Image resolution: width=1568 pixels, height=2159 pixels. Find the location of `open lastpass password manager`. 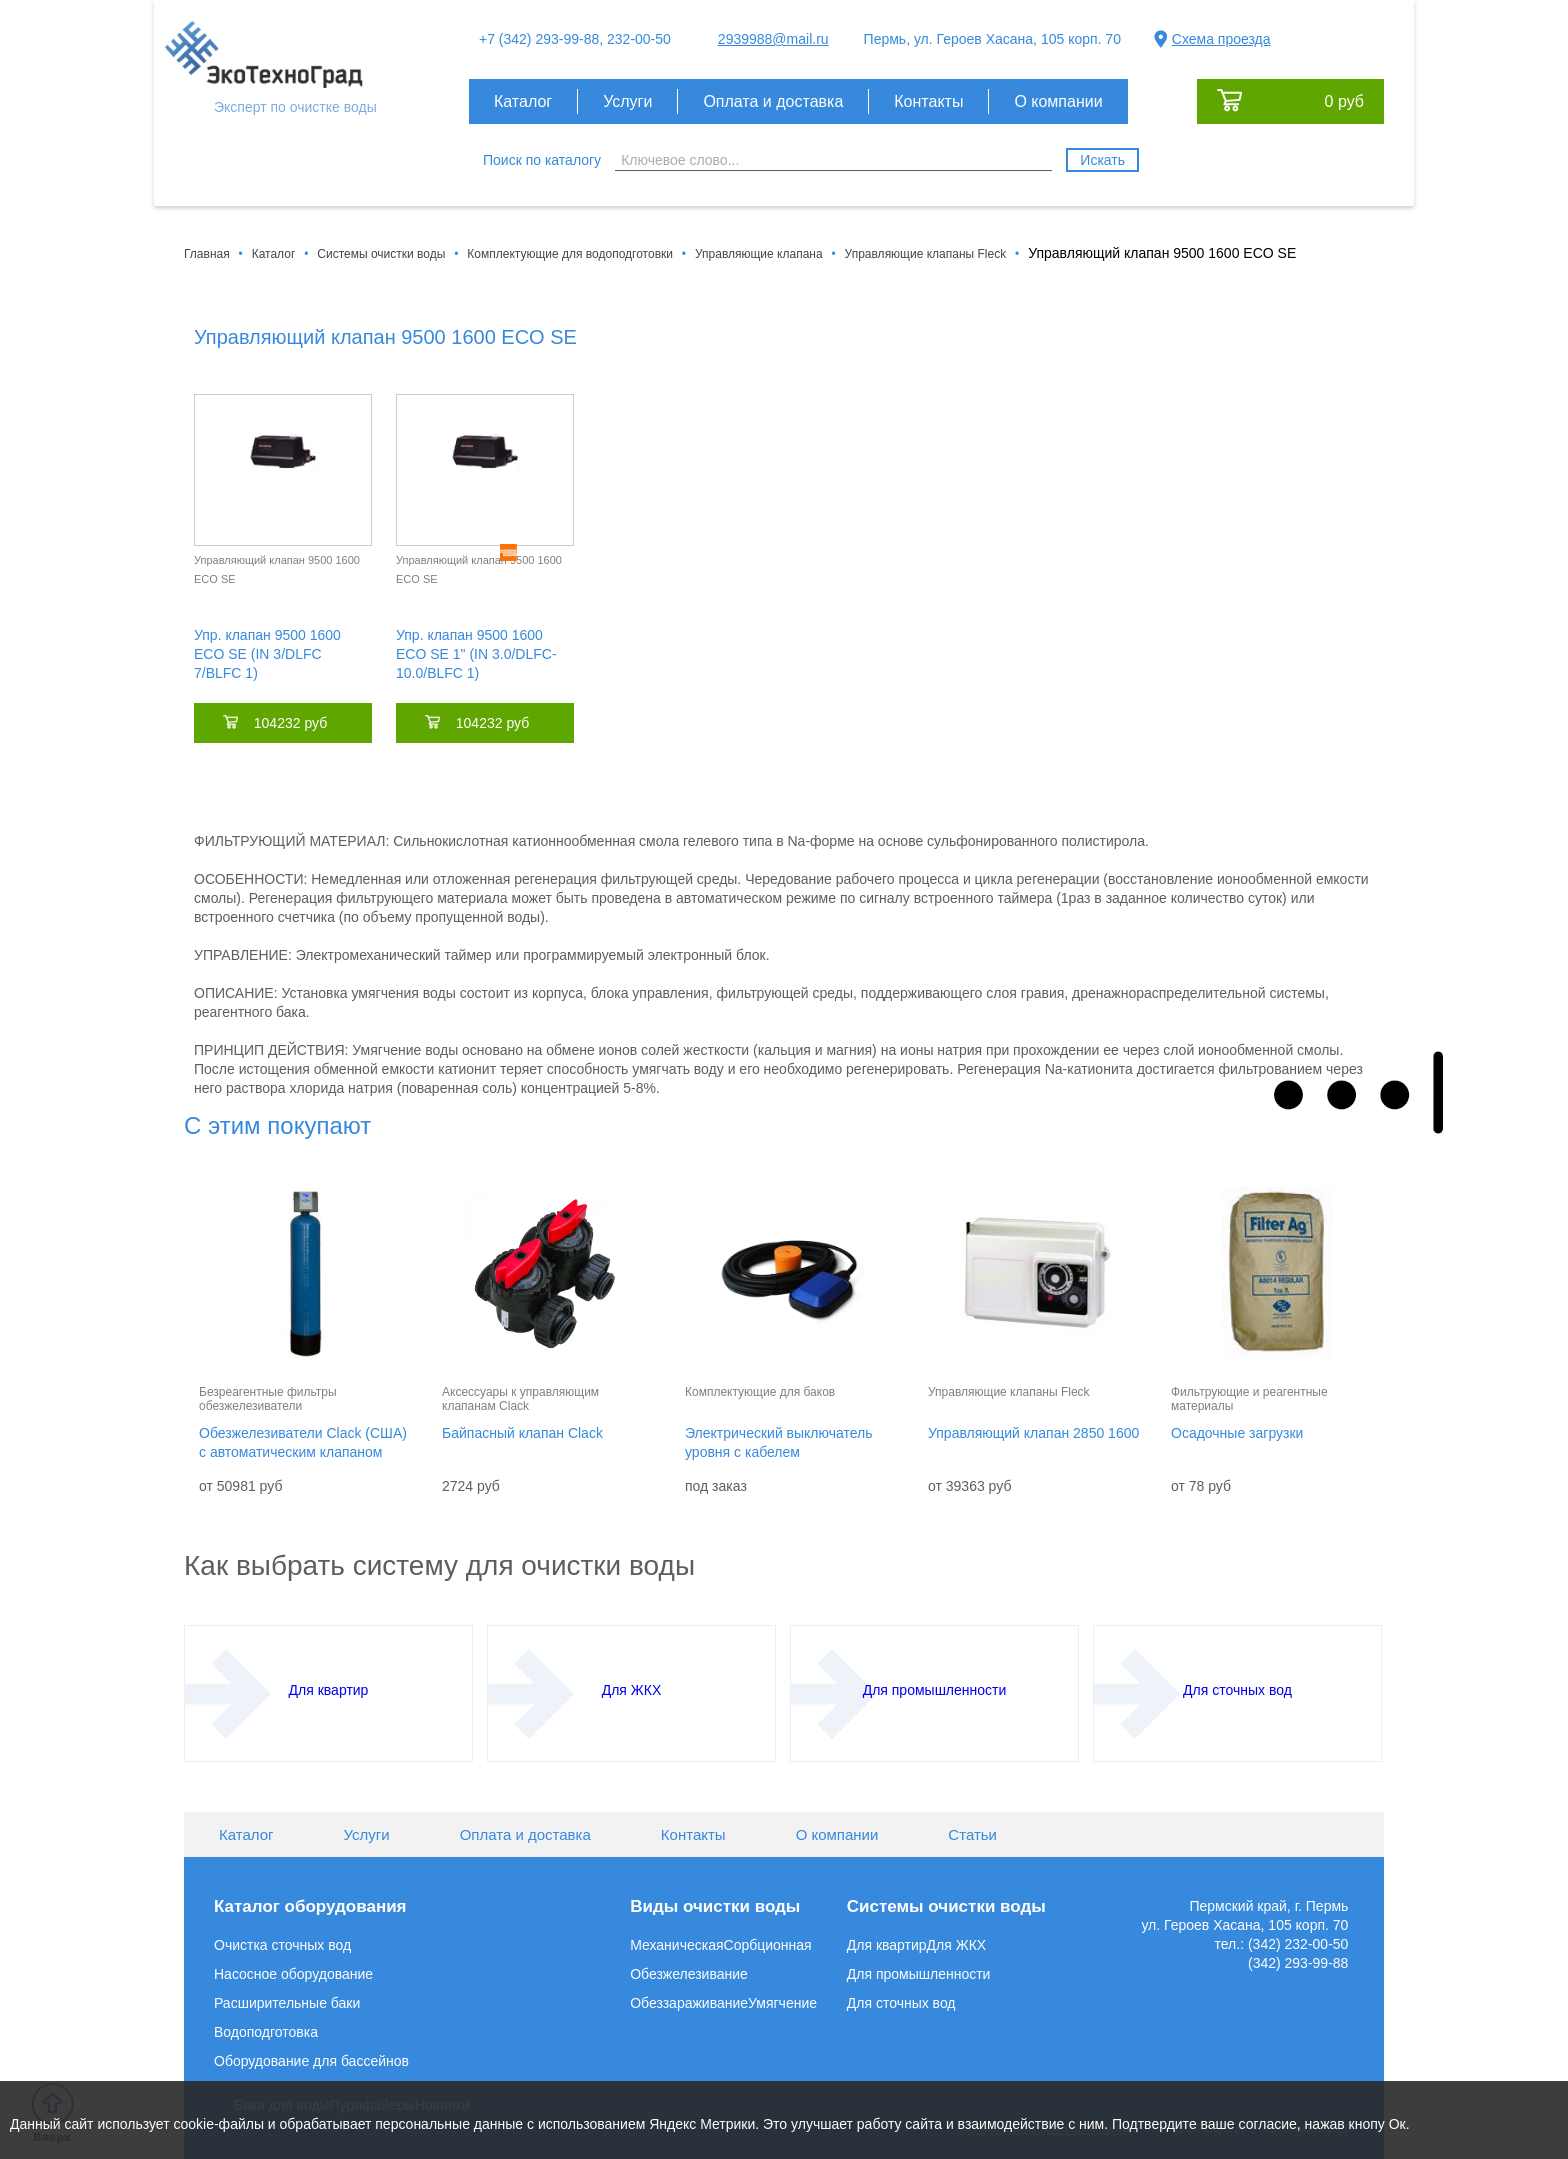

open lastpass password manager is located at coordinates (1358, 1092).